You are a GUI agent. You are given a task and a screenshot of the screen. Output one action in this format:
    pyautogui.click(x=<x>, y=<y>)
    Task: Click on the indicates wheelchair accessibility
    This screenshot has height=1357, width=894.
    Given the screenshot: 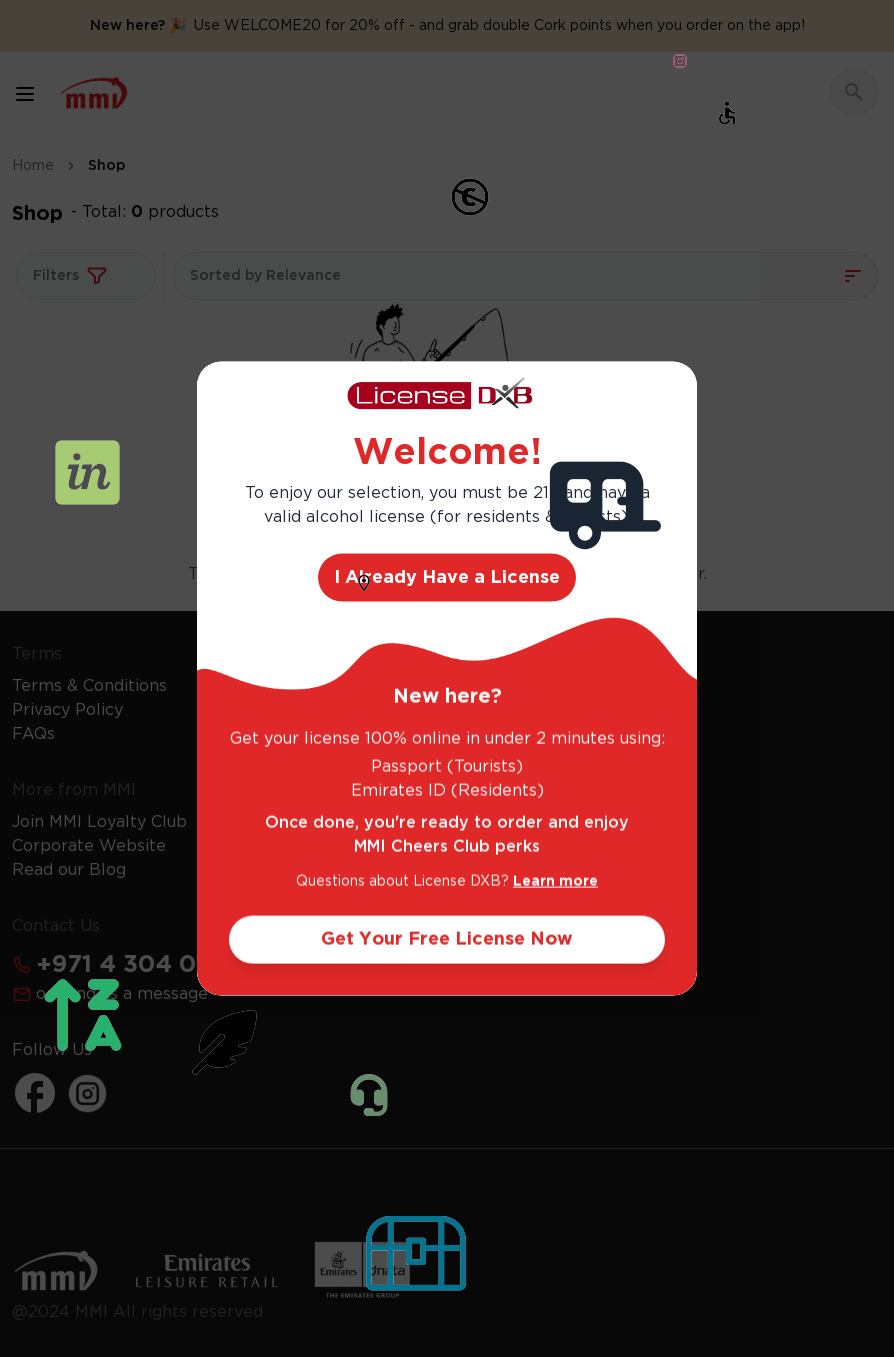 What is the action you would take?
    pyautogui.click(x=727, y=113)
    